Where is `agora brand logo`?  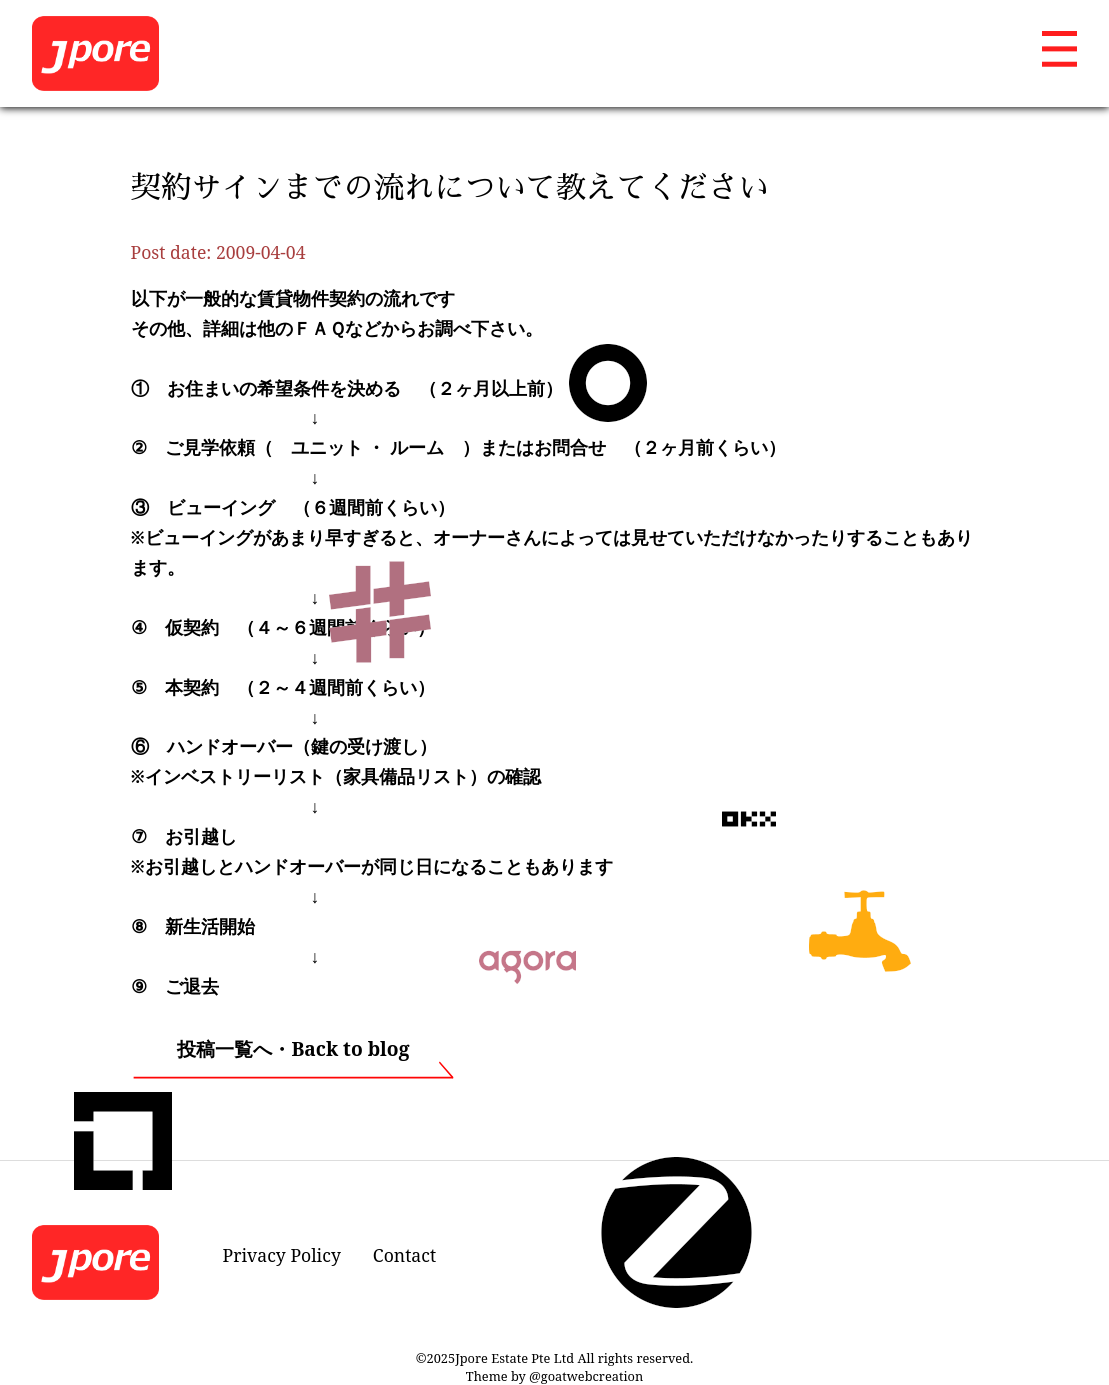 agora brand logo is located at coordinates (527, 967).